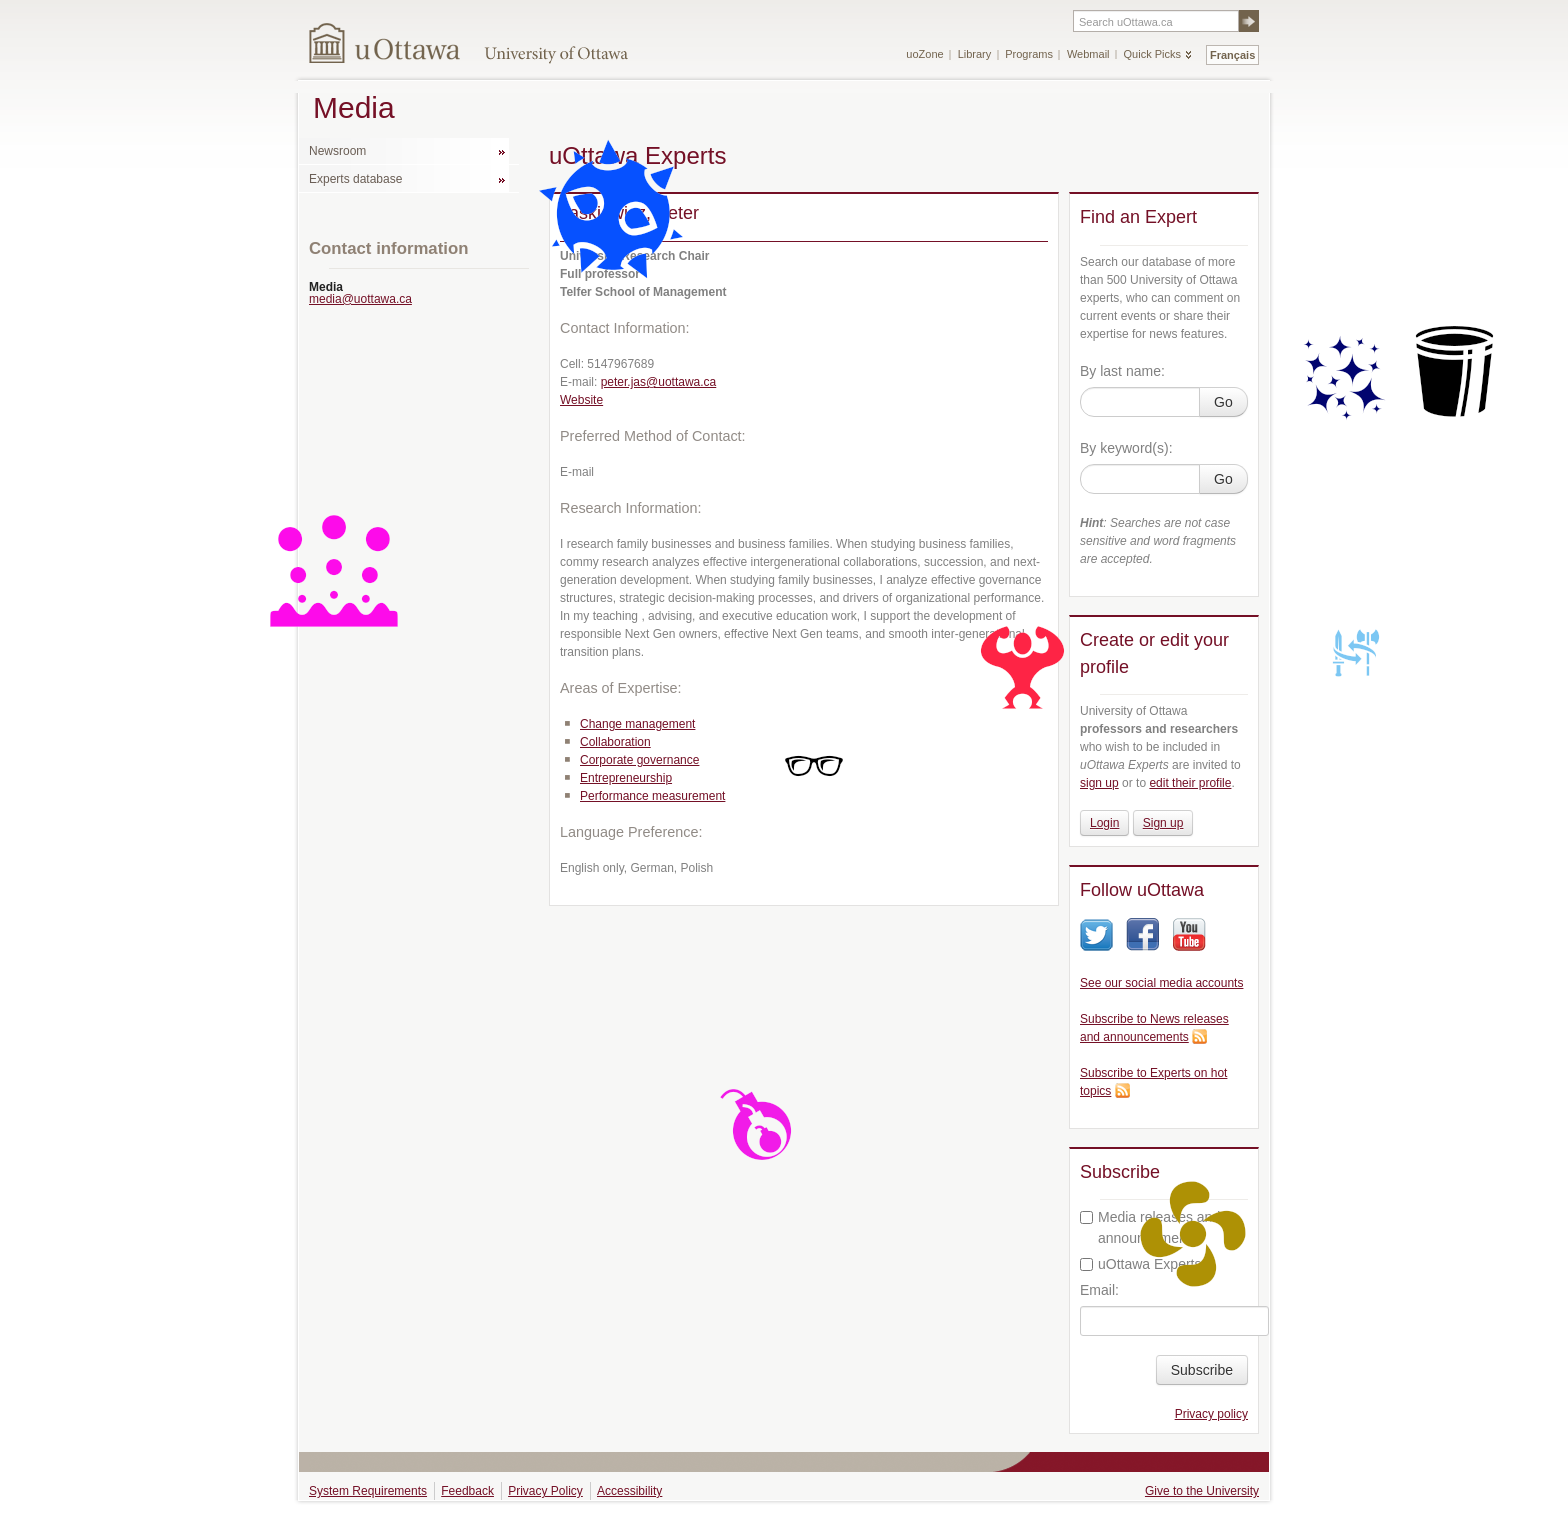  Describe the element at coordinates (1022, 667) in the screenshot. I see `view strength or fitness stats` at that location.